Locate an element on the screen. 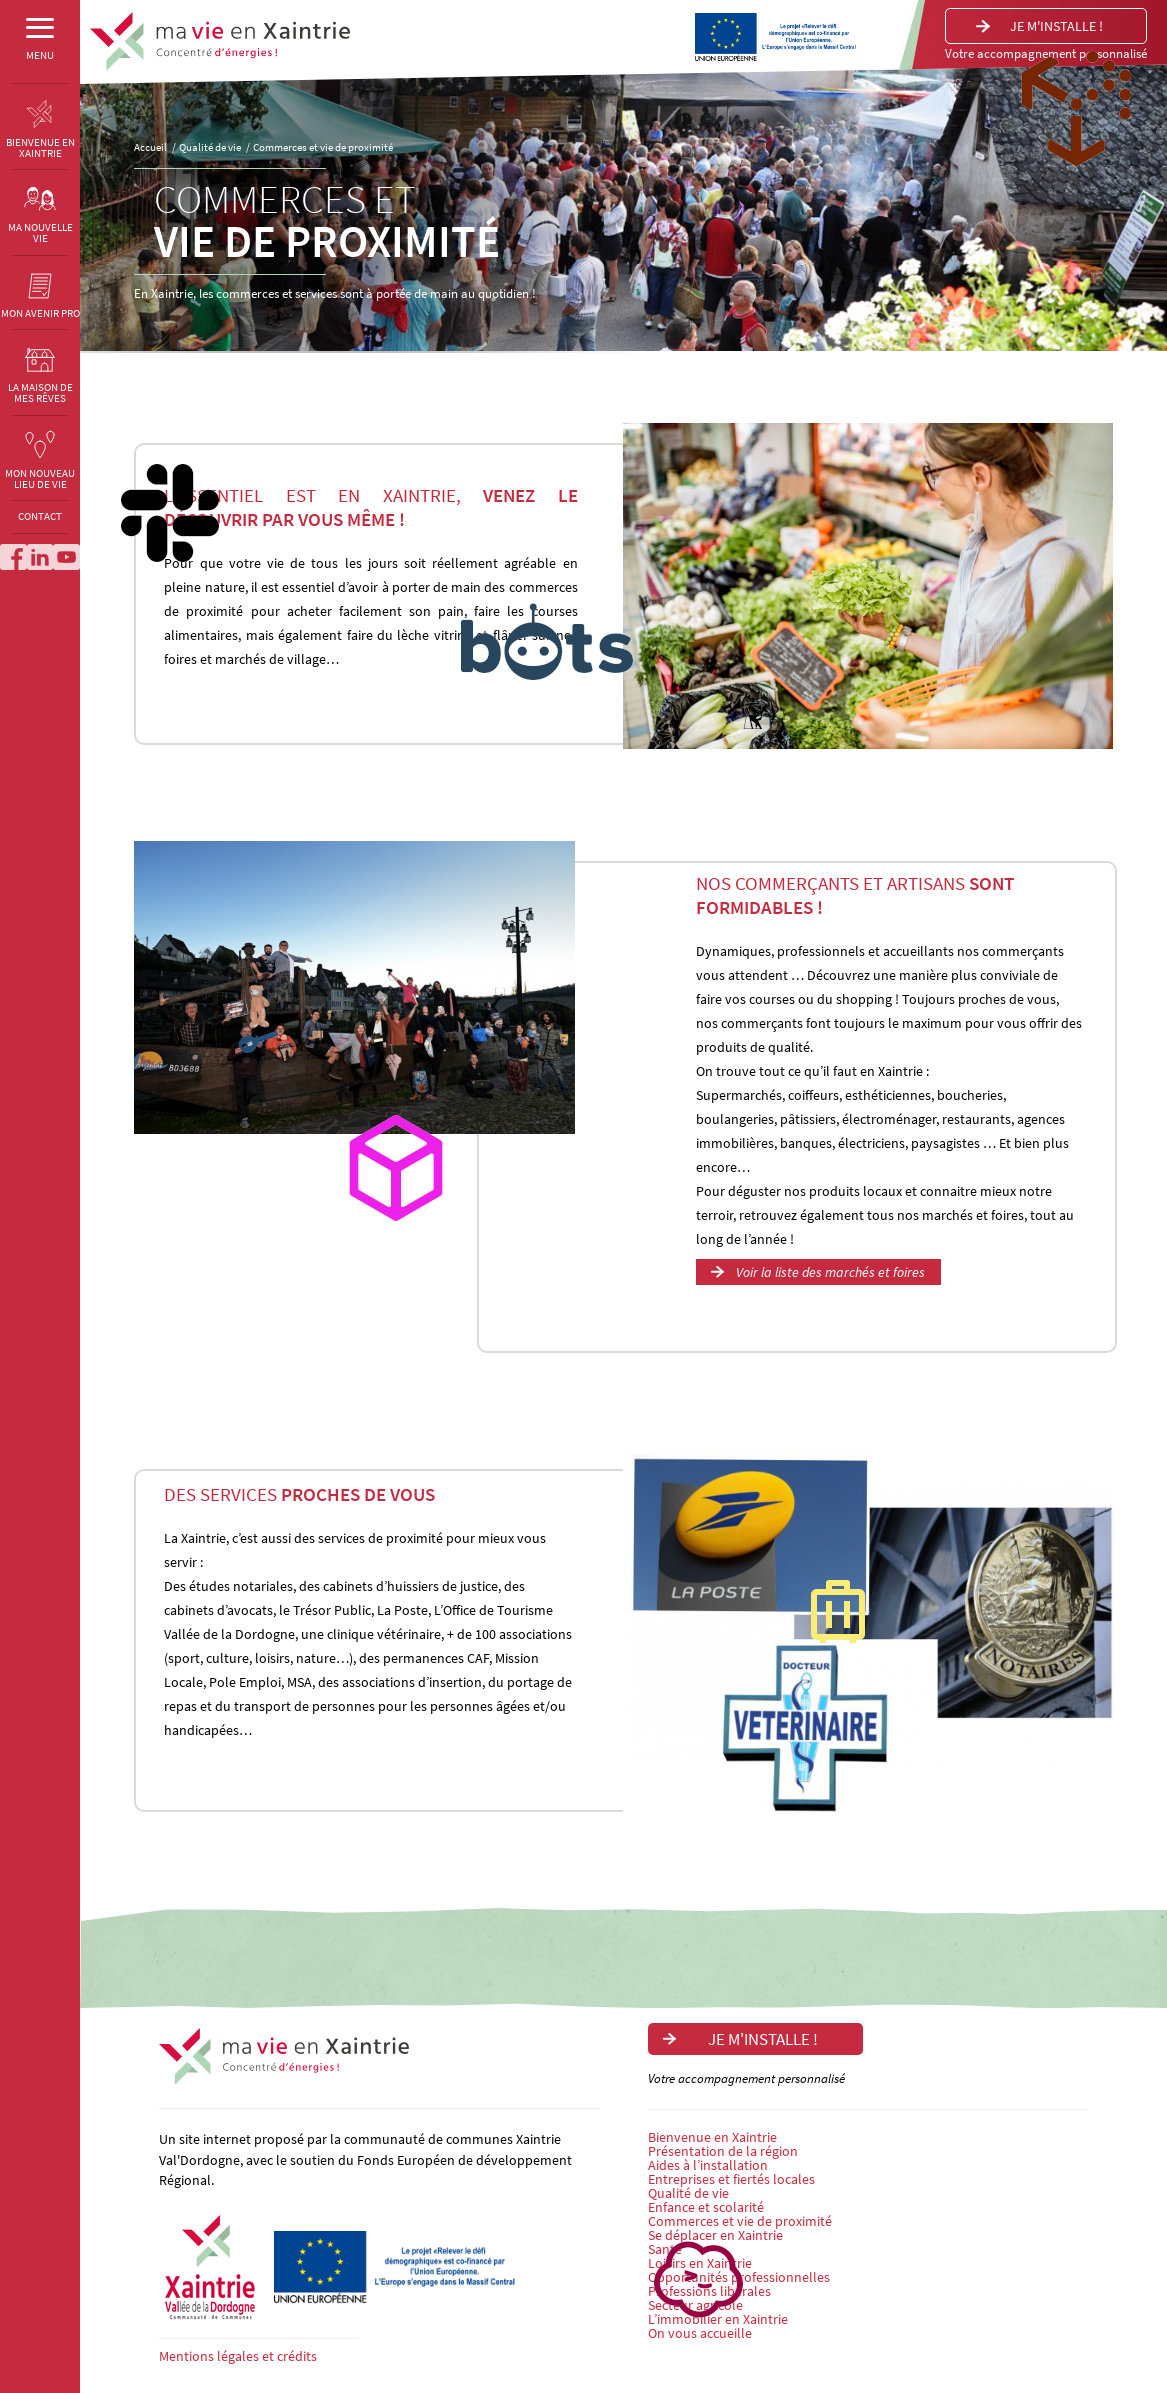 This screenshot has width=1167, height=2393. bots platform logo is located at coordinates (547, 649).